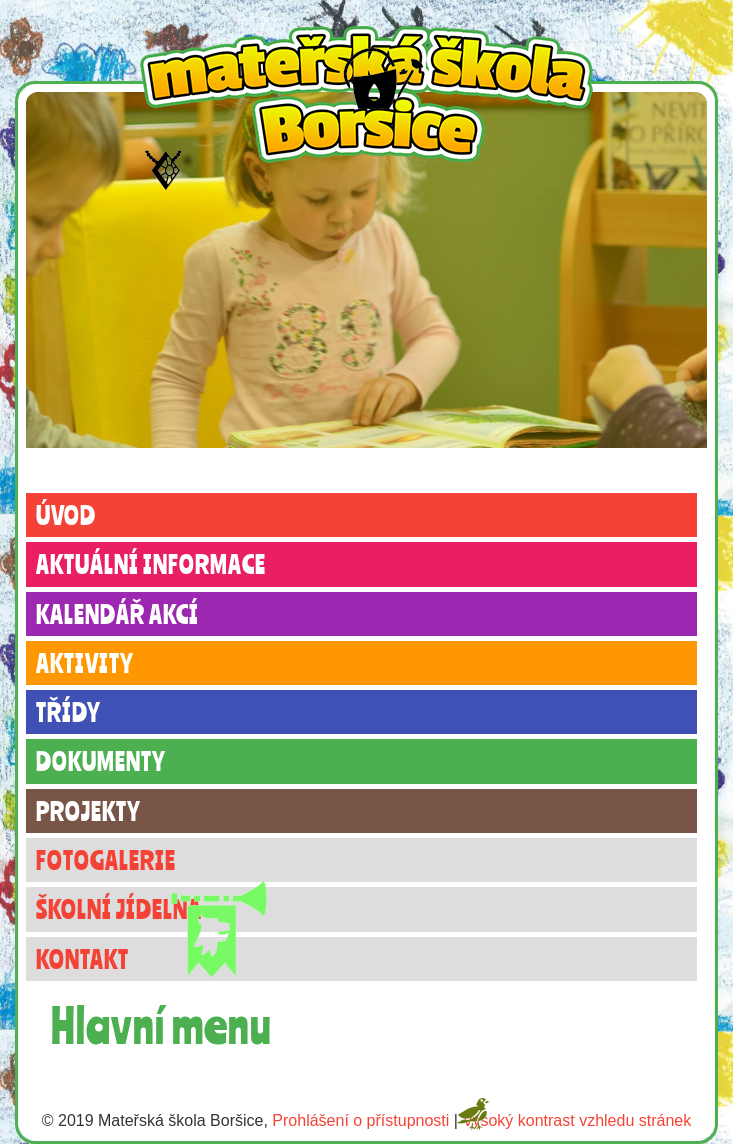  What do you see at coordinates (473, 1114) in the screenshot?
I see `decorative bird illustration for nature-themed game` at bounding box center [473, 1114].